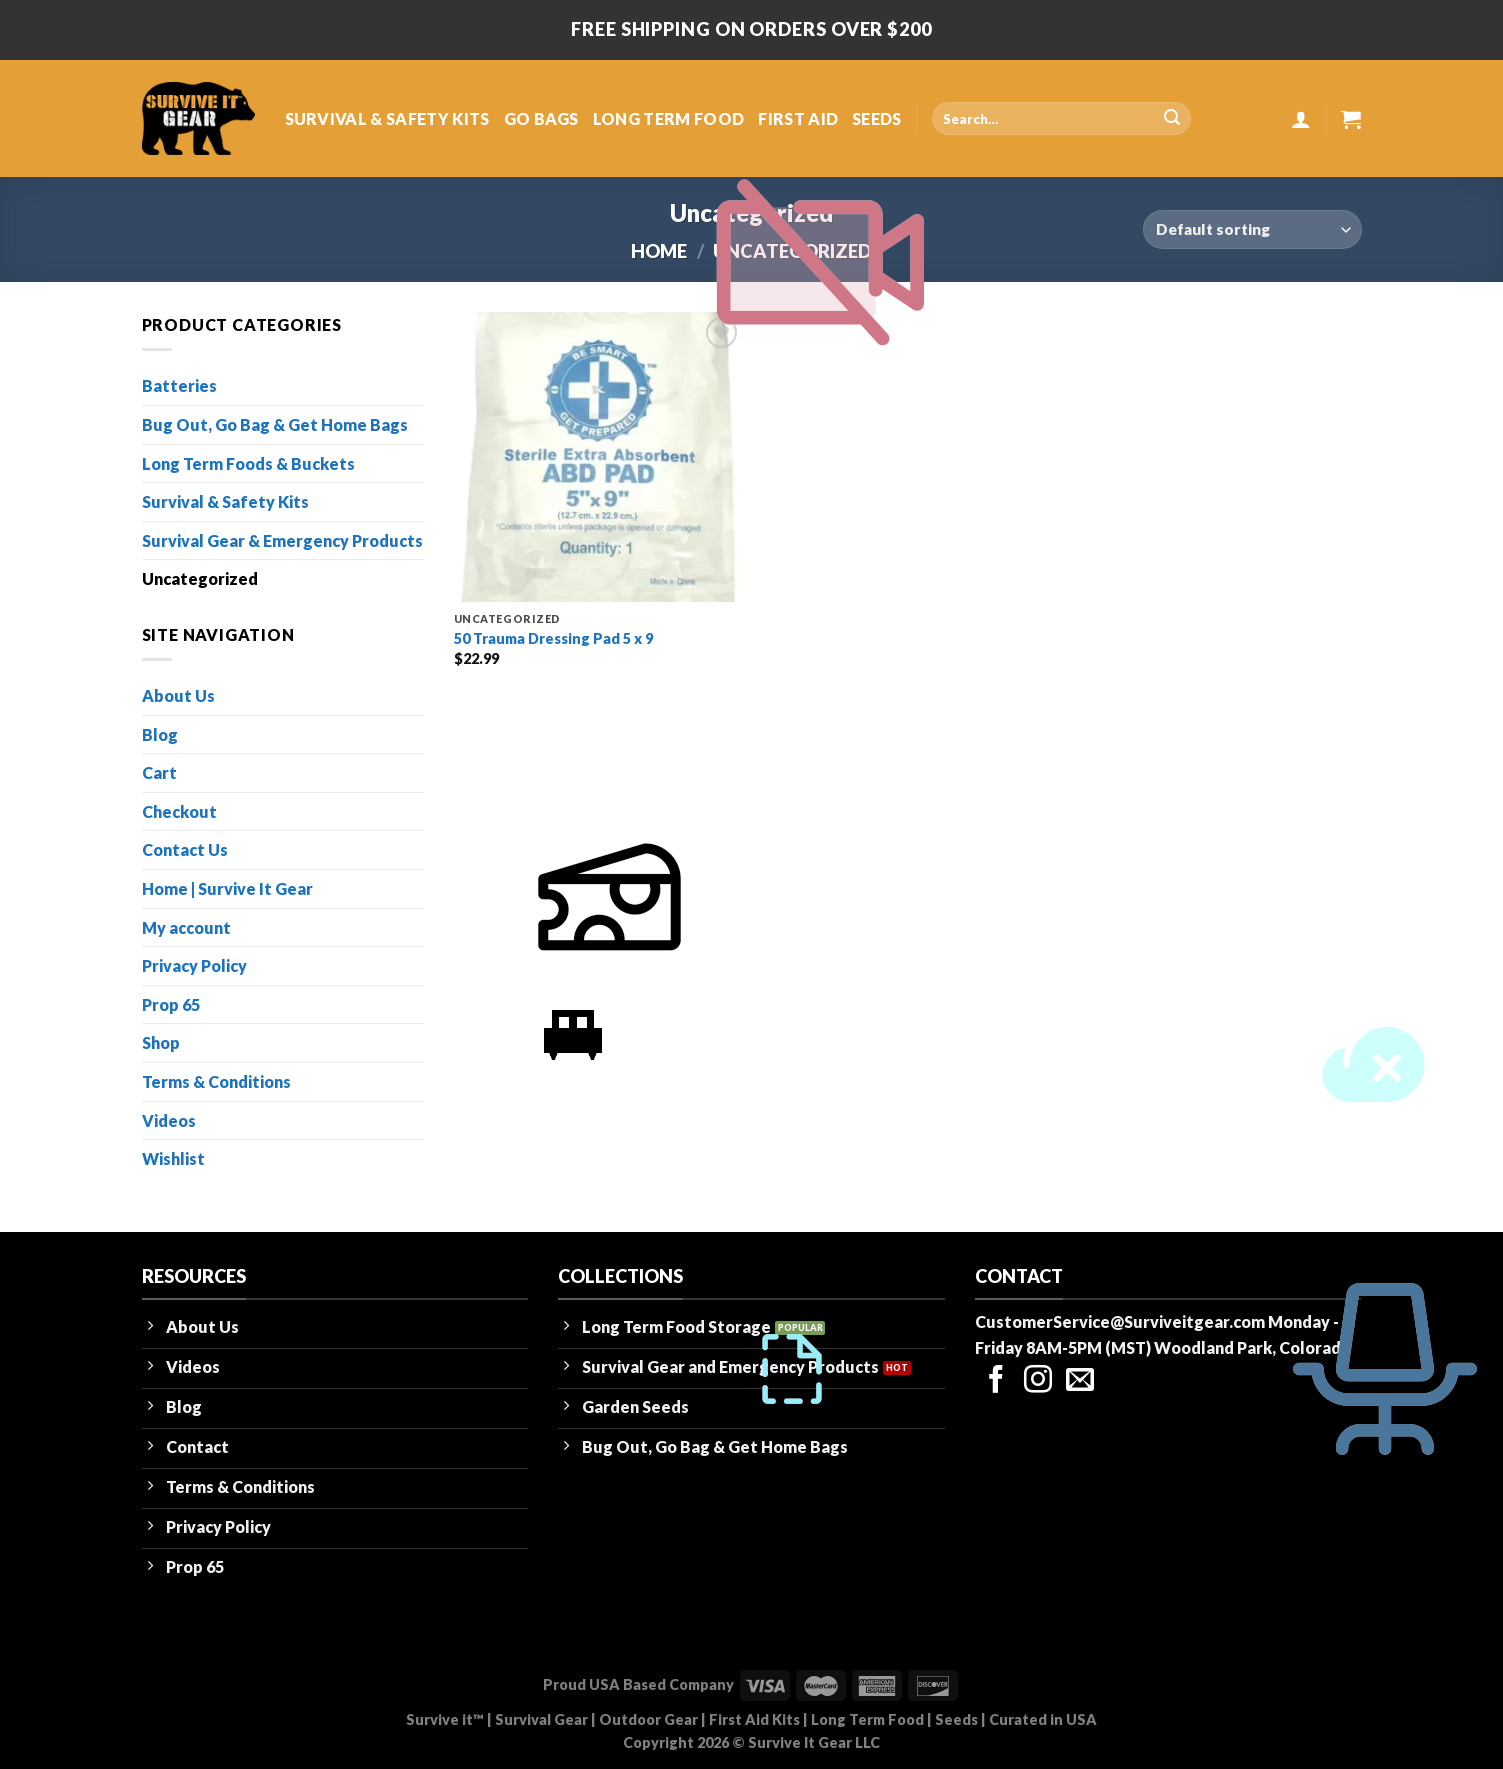 The height and width of the screenshot is (1769, 1503). I want to click on indicates a draft or incomplete file, so click(792, 1369).